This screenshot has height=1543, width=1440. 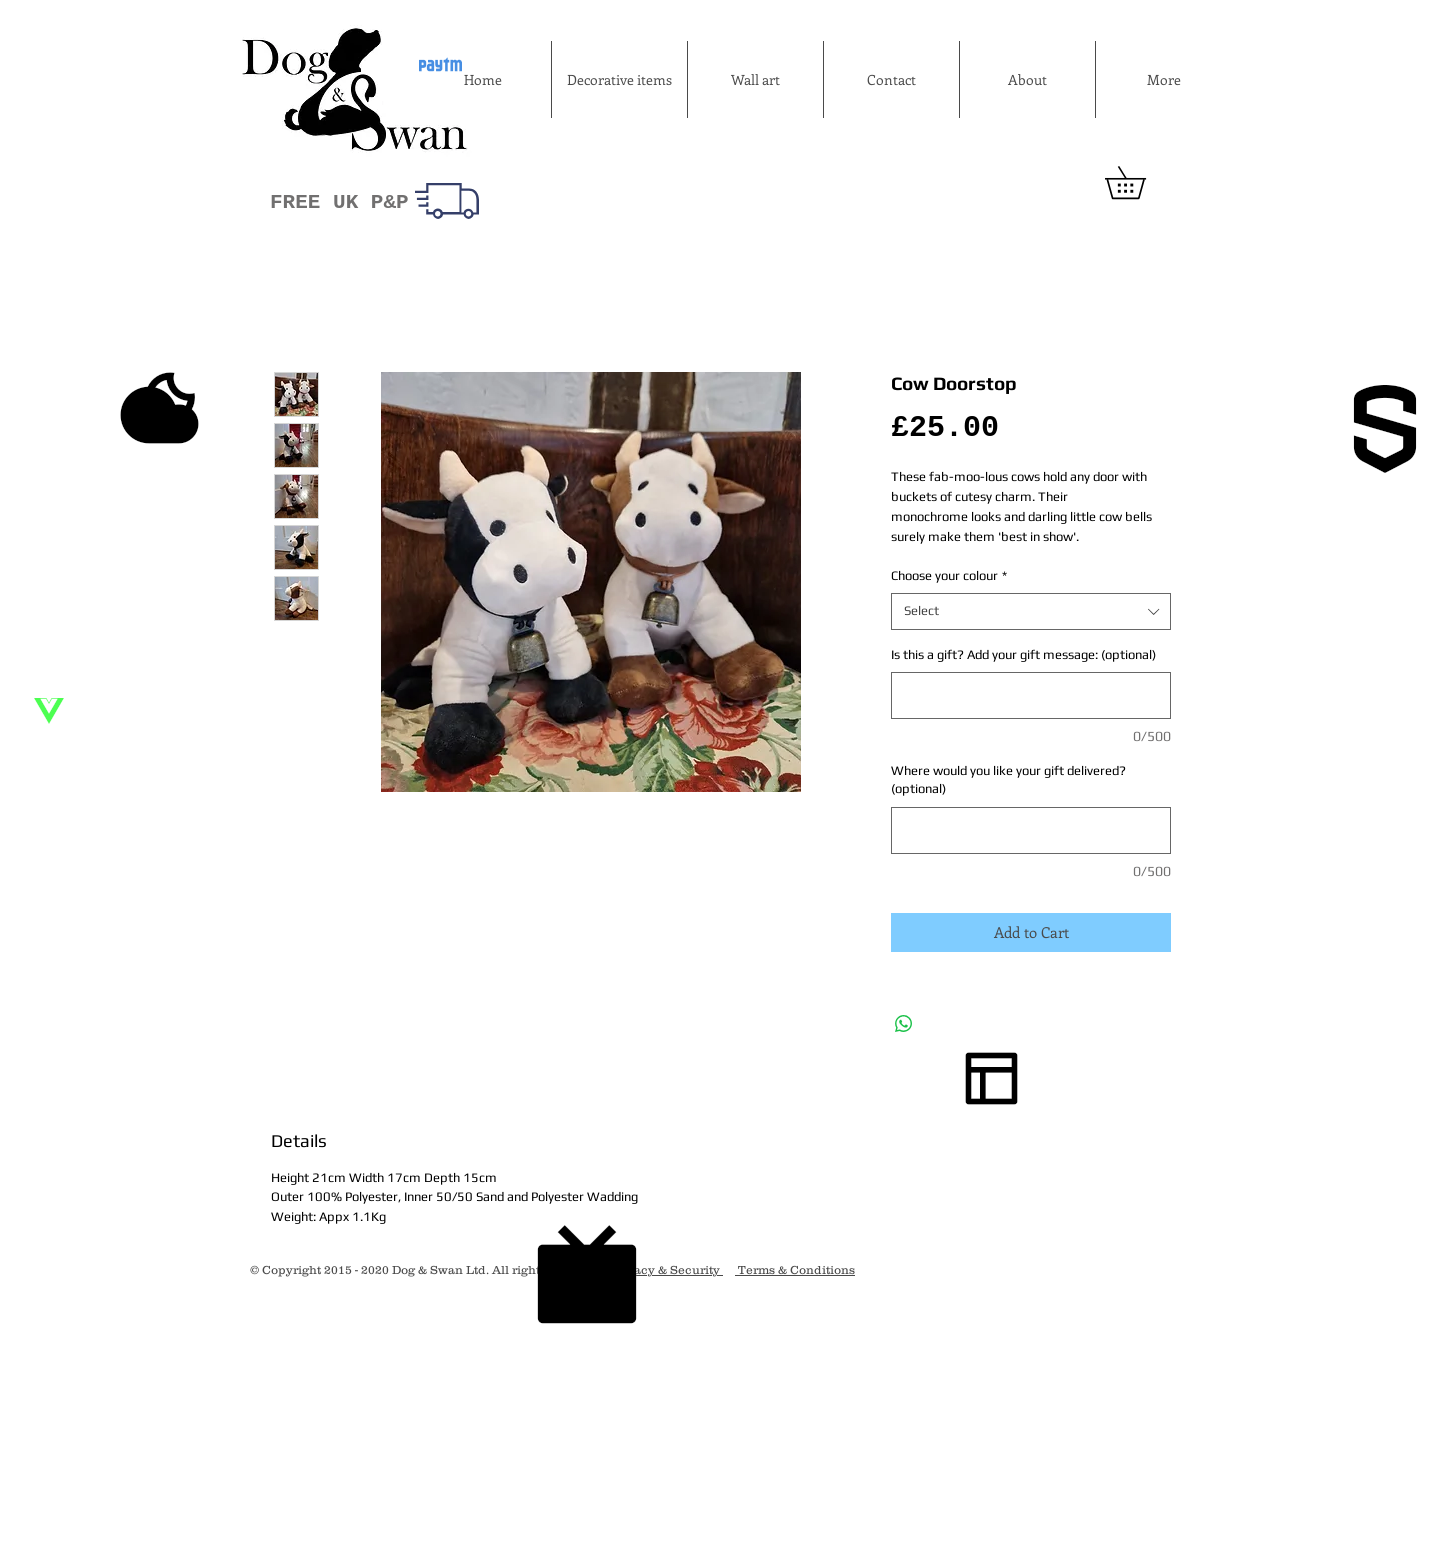 I want to click on symphony messaging platform logo, so click(x=1385, y=429).